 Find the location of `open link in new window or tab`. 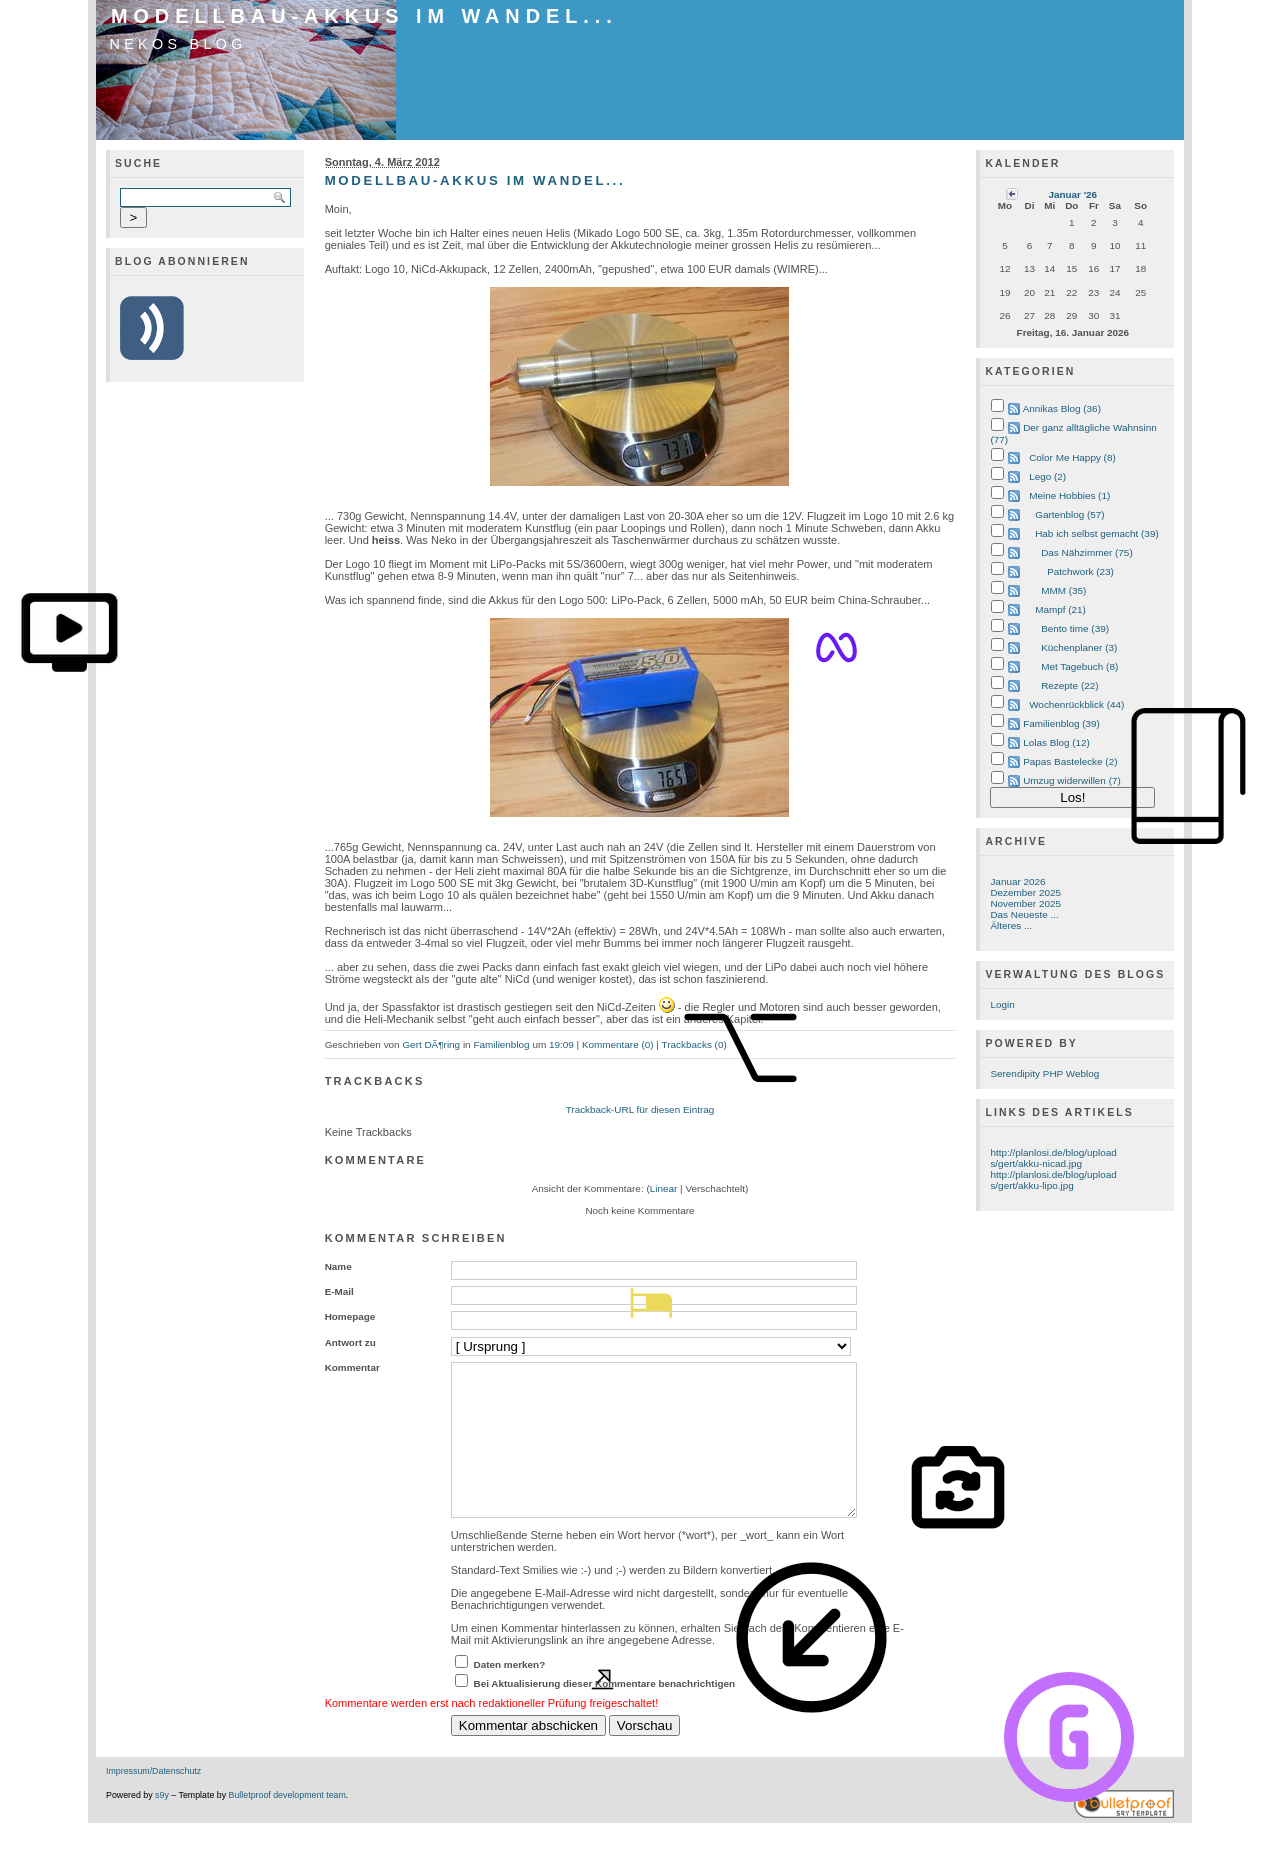

open link in new window or tab is located at coordinates (602, 1678).